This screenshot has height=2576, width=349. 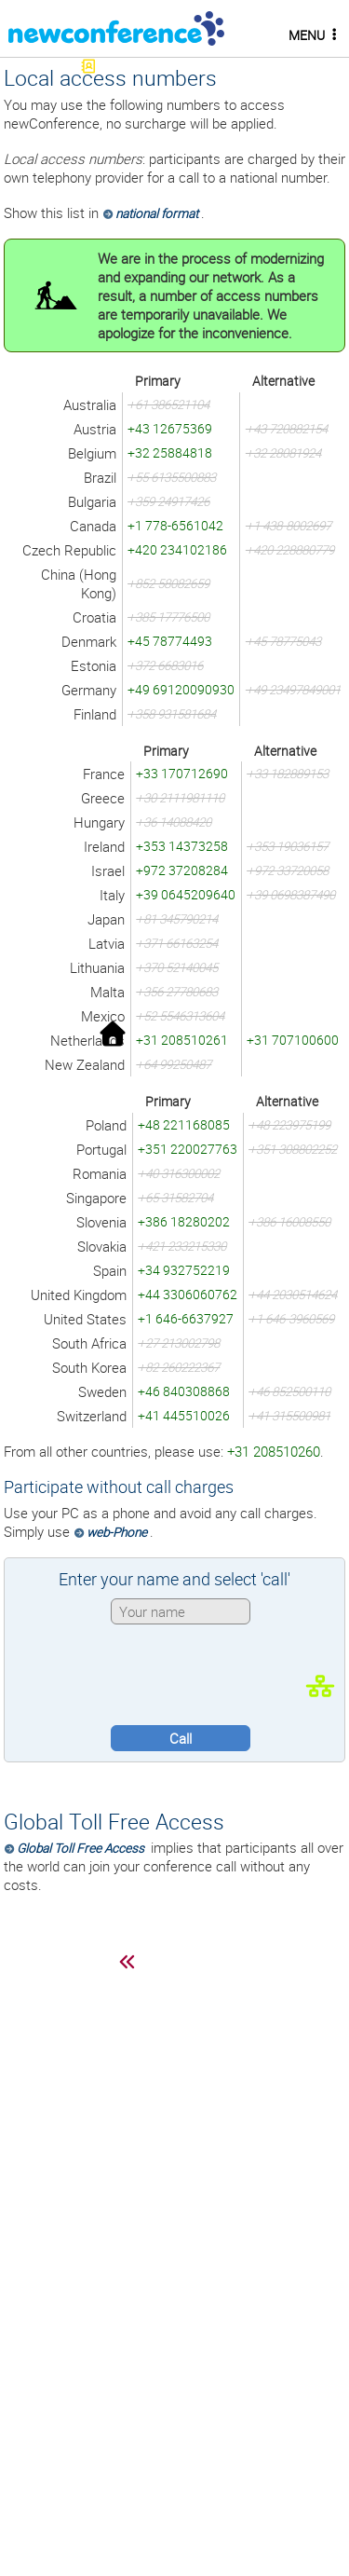 I want to click on access your contacts list, so click(x=88, y=66).